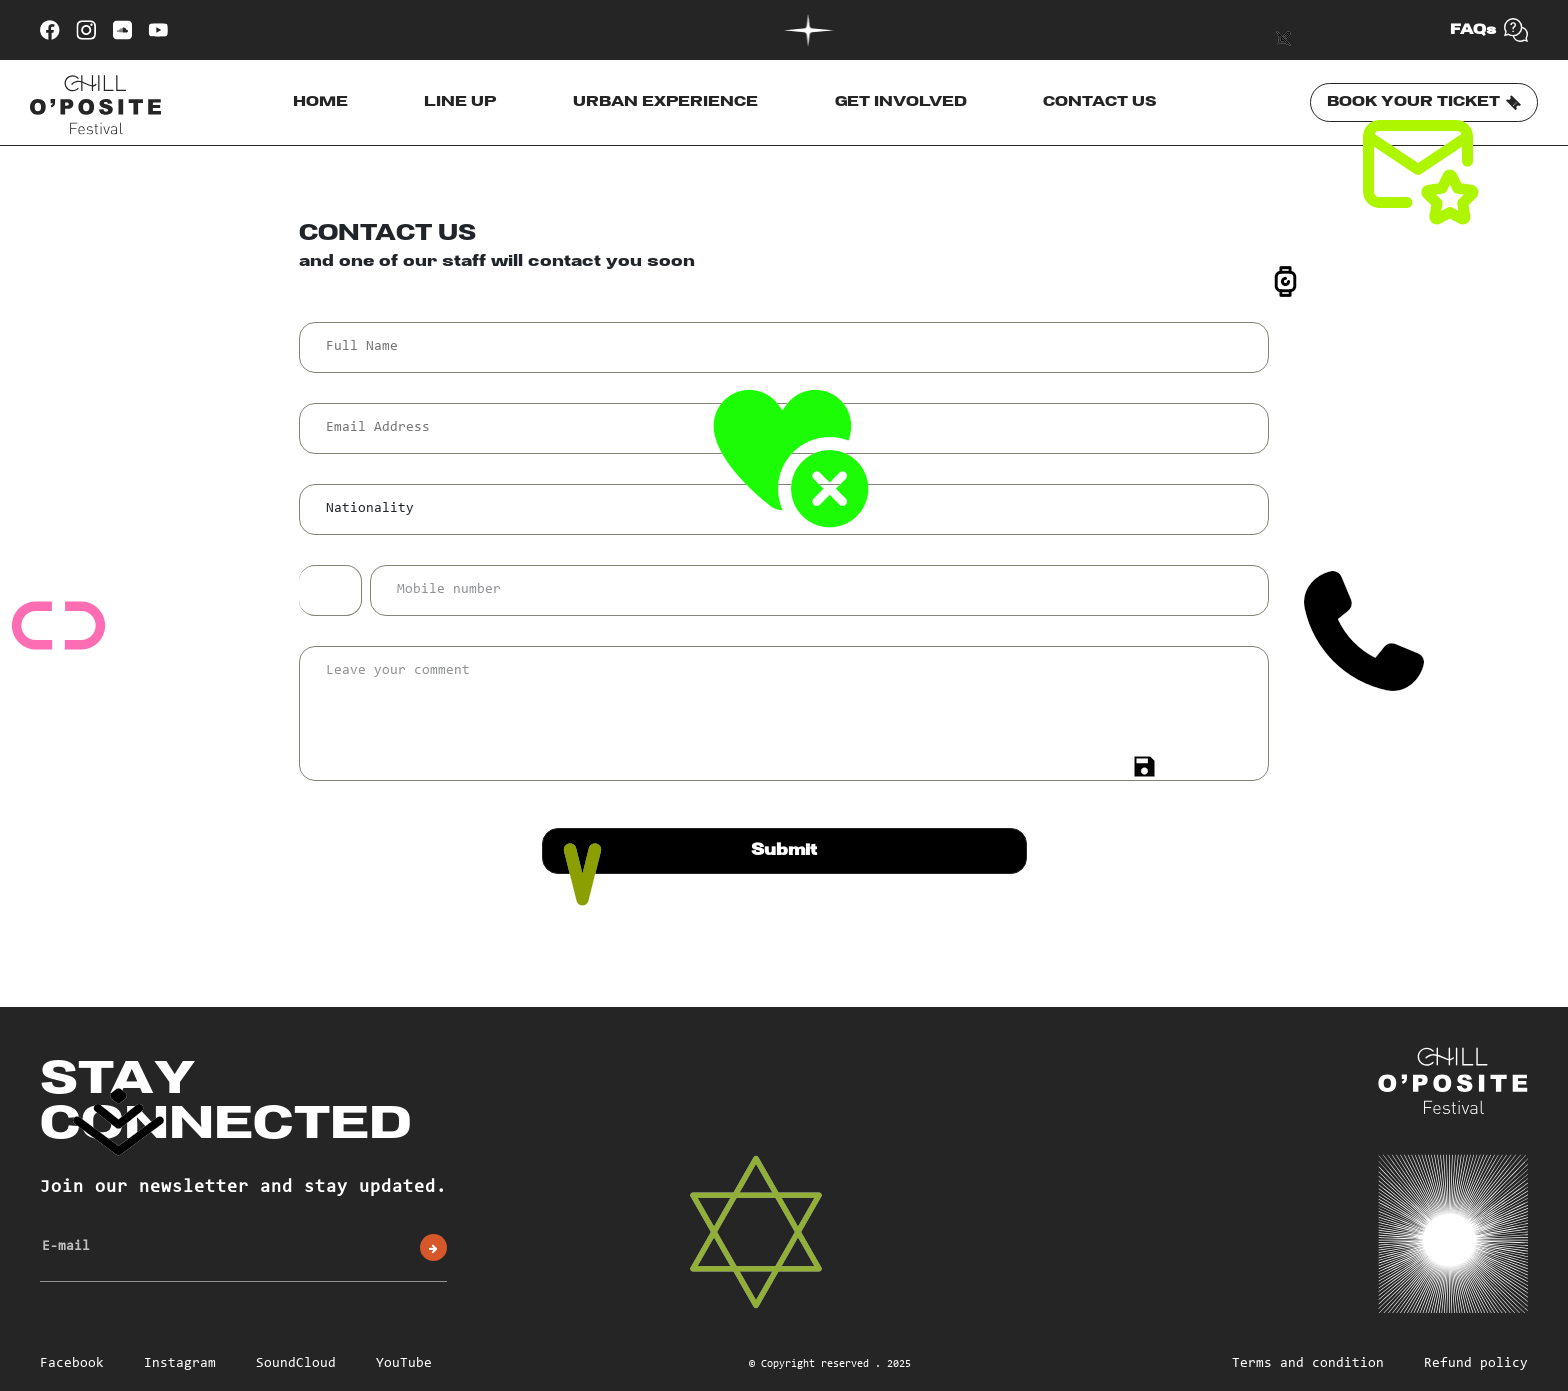  I want to click on juejin developer community logo, so click(118, 1120).